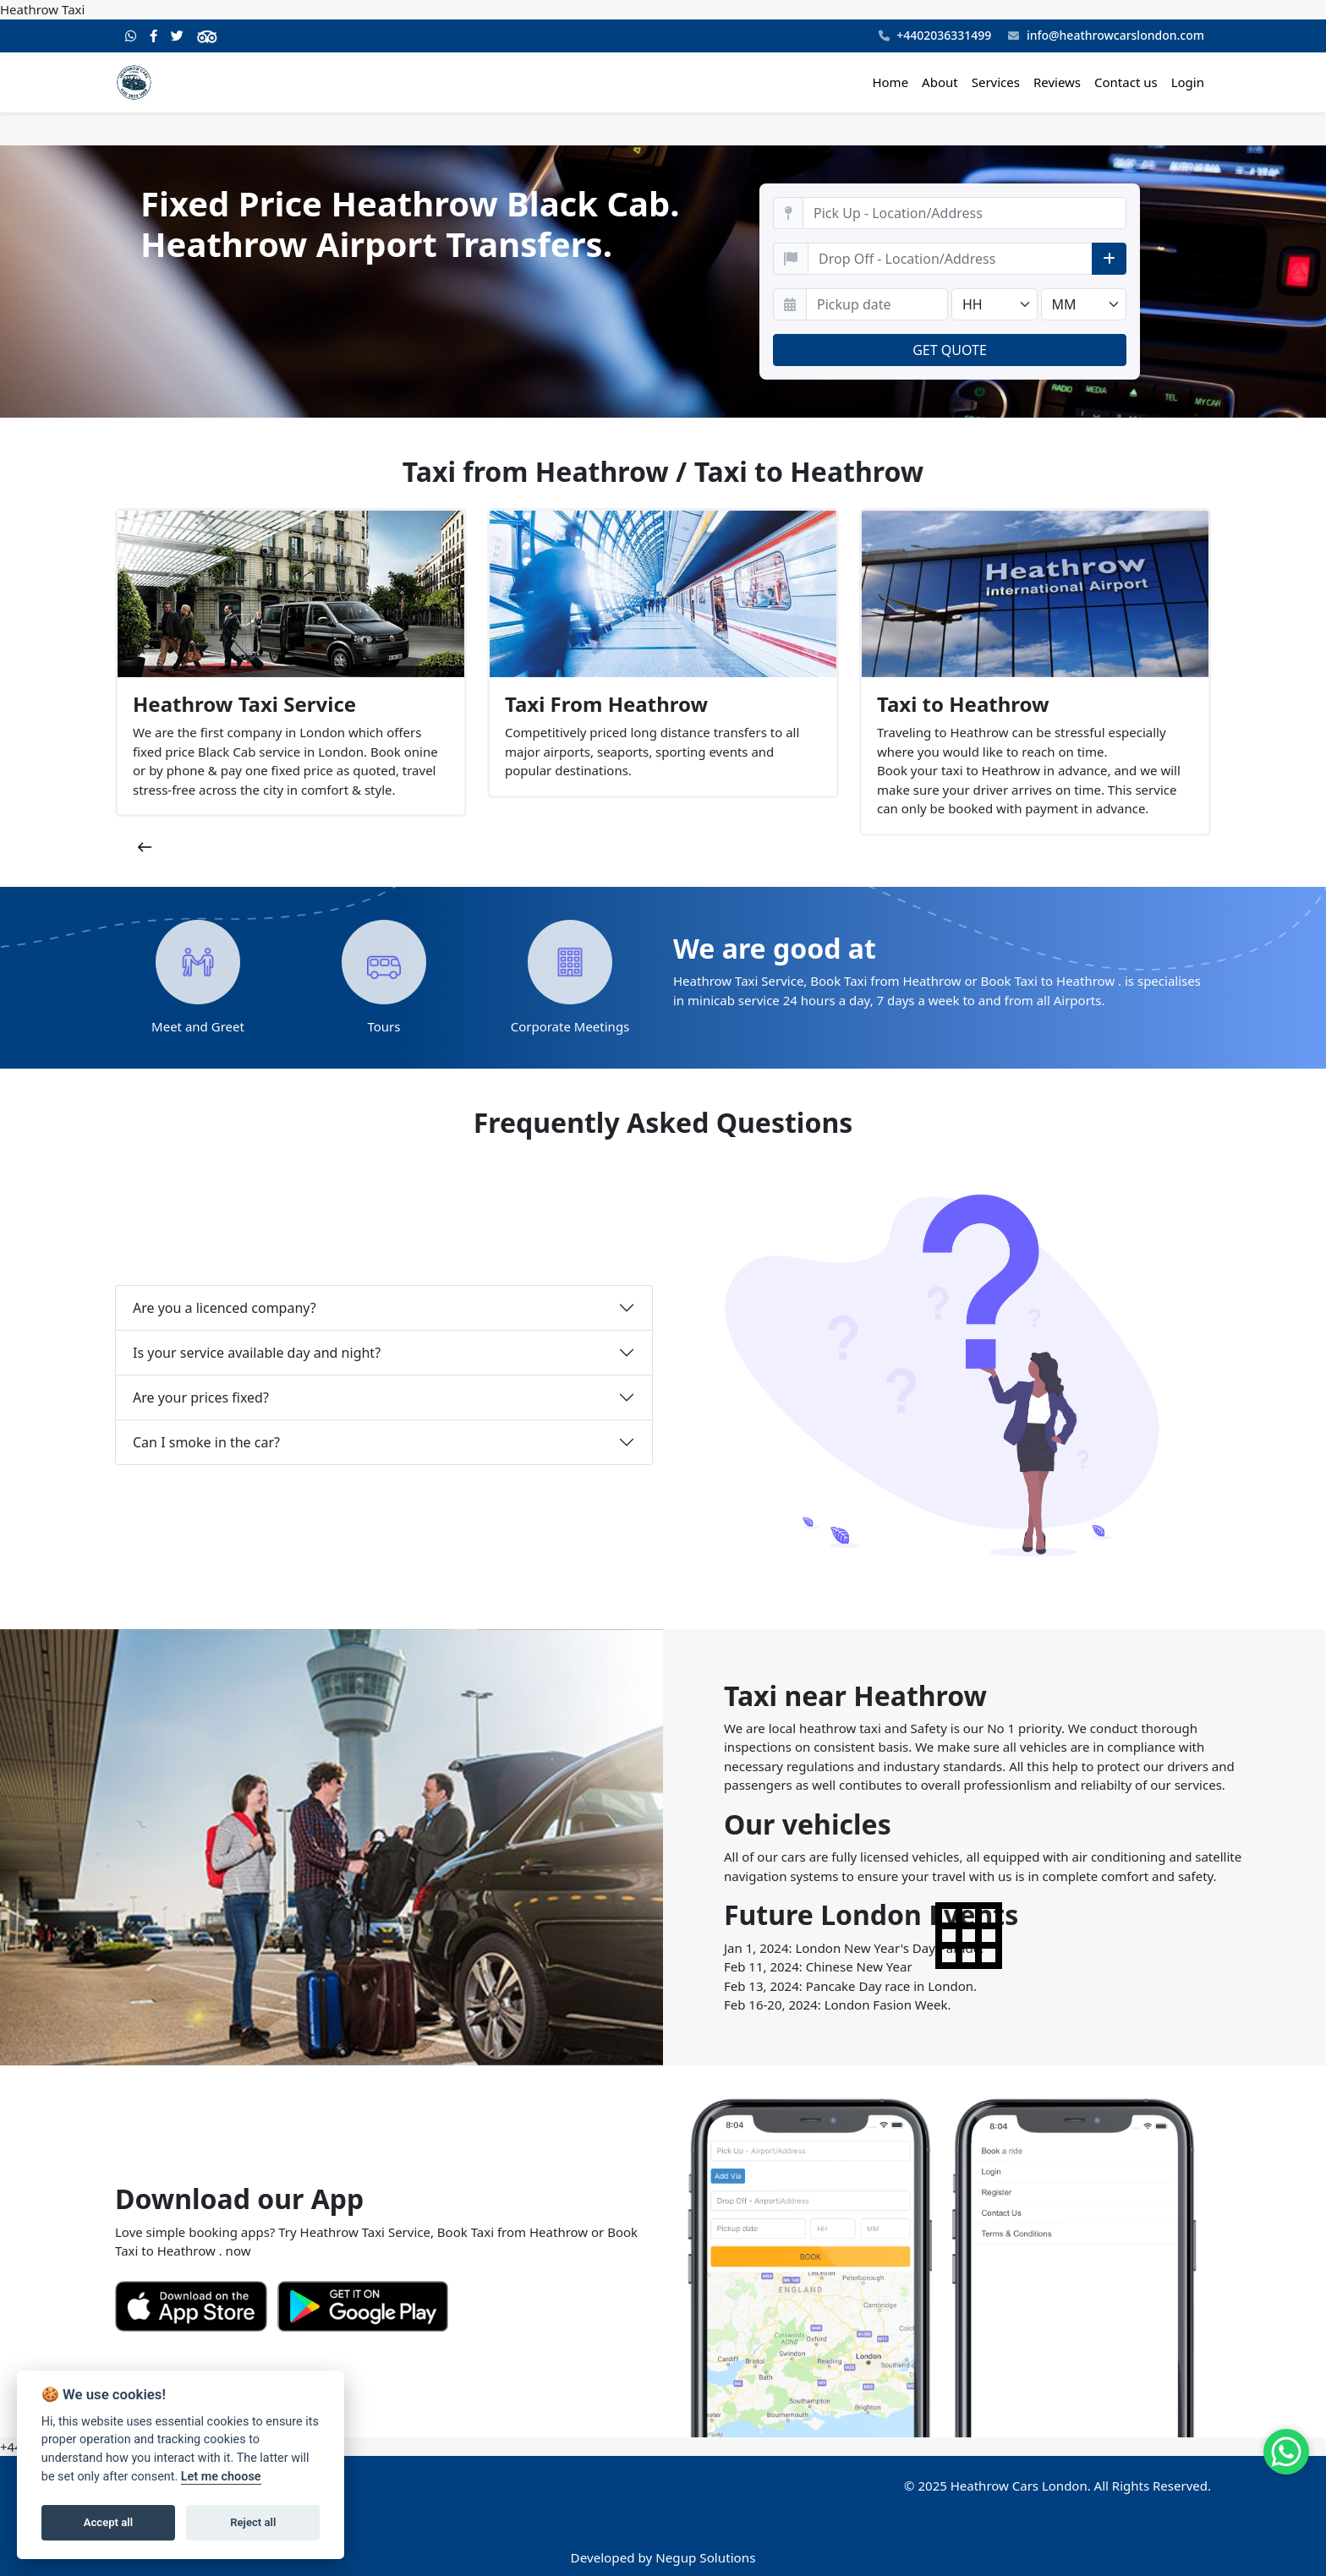 This screenshot has height=2576, width=1326. What do you see at coordinates (145, 847) in the screenshot?
I see `navigate back to previous screen` at bounding box center [145, 847].